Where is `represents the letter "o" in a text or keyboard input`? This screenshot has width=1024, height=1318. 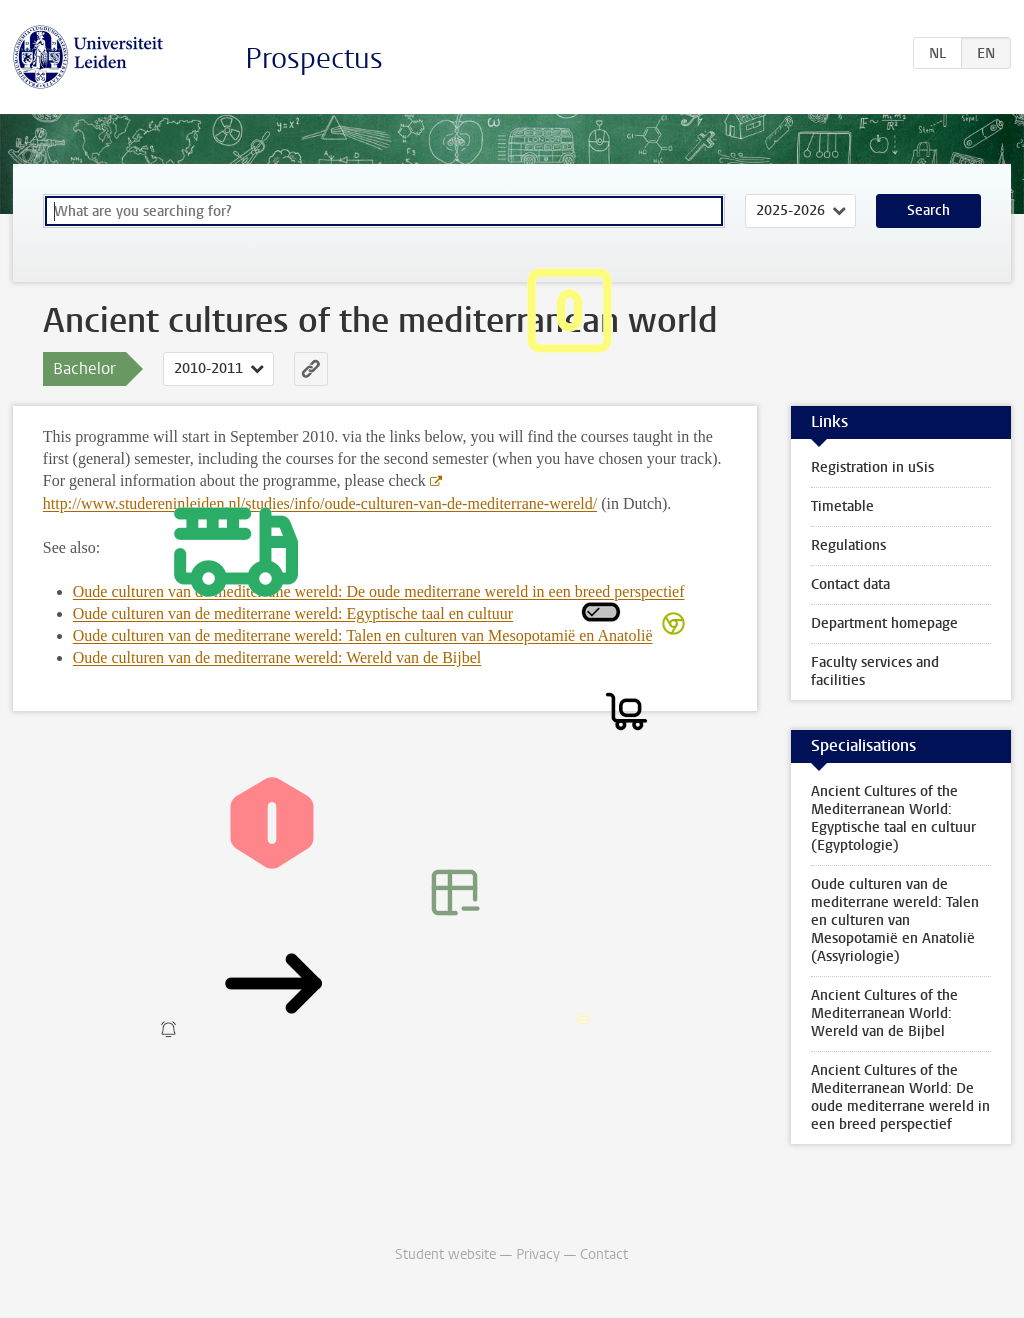 represents the letter "o" in a text or keyboard input is located at coordinates (569, 310).